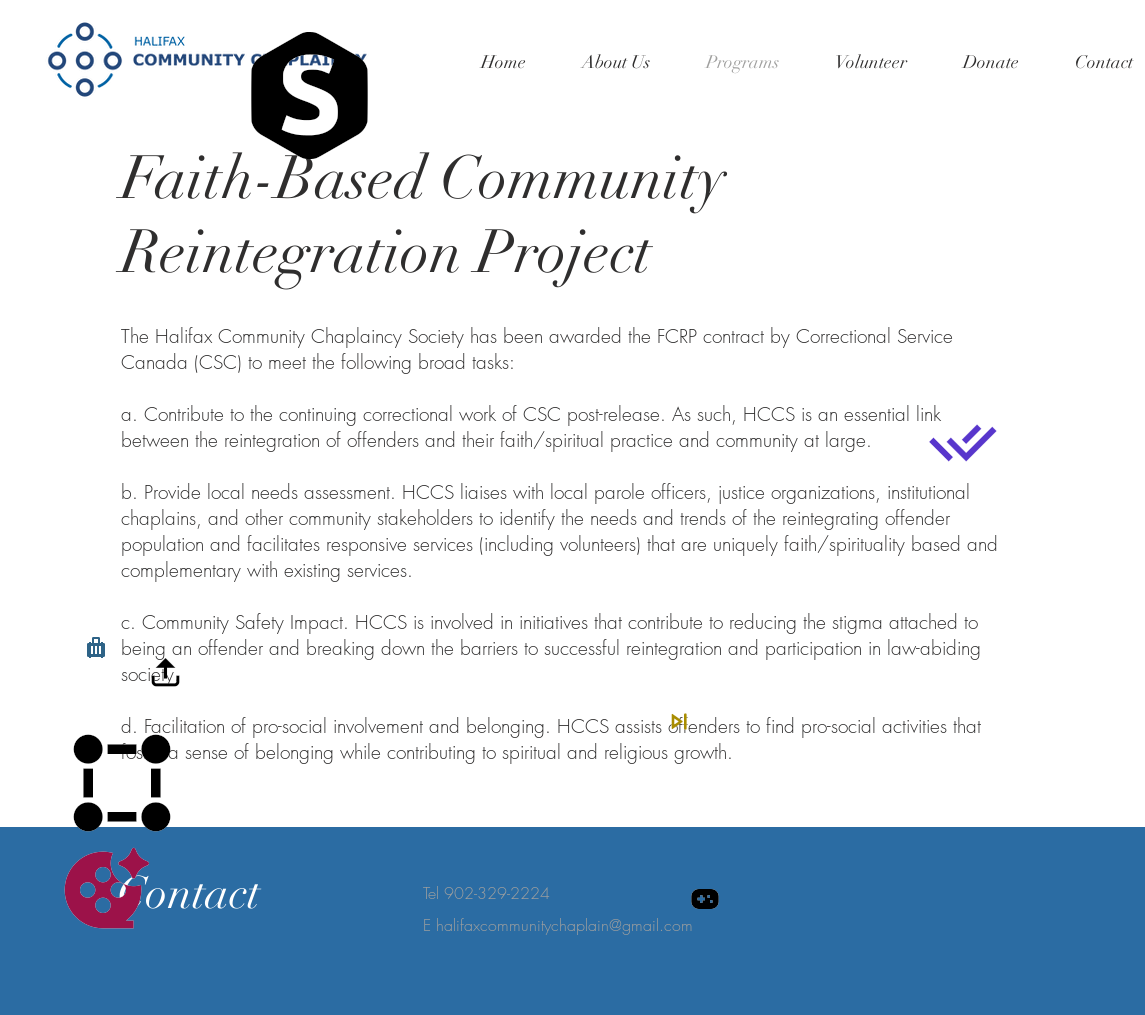 The image size is (1145, 1015). I want to click on access travel or trip planning features, so click(96, 648).